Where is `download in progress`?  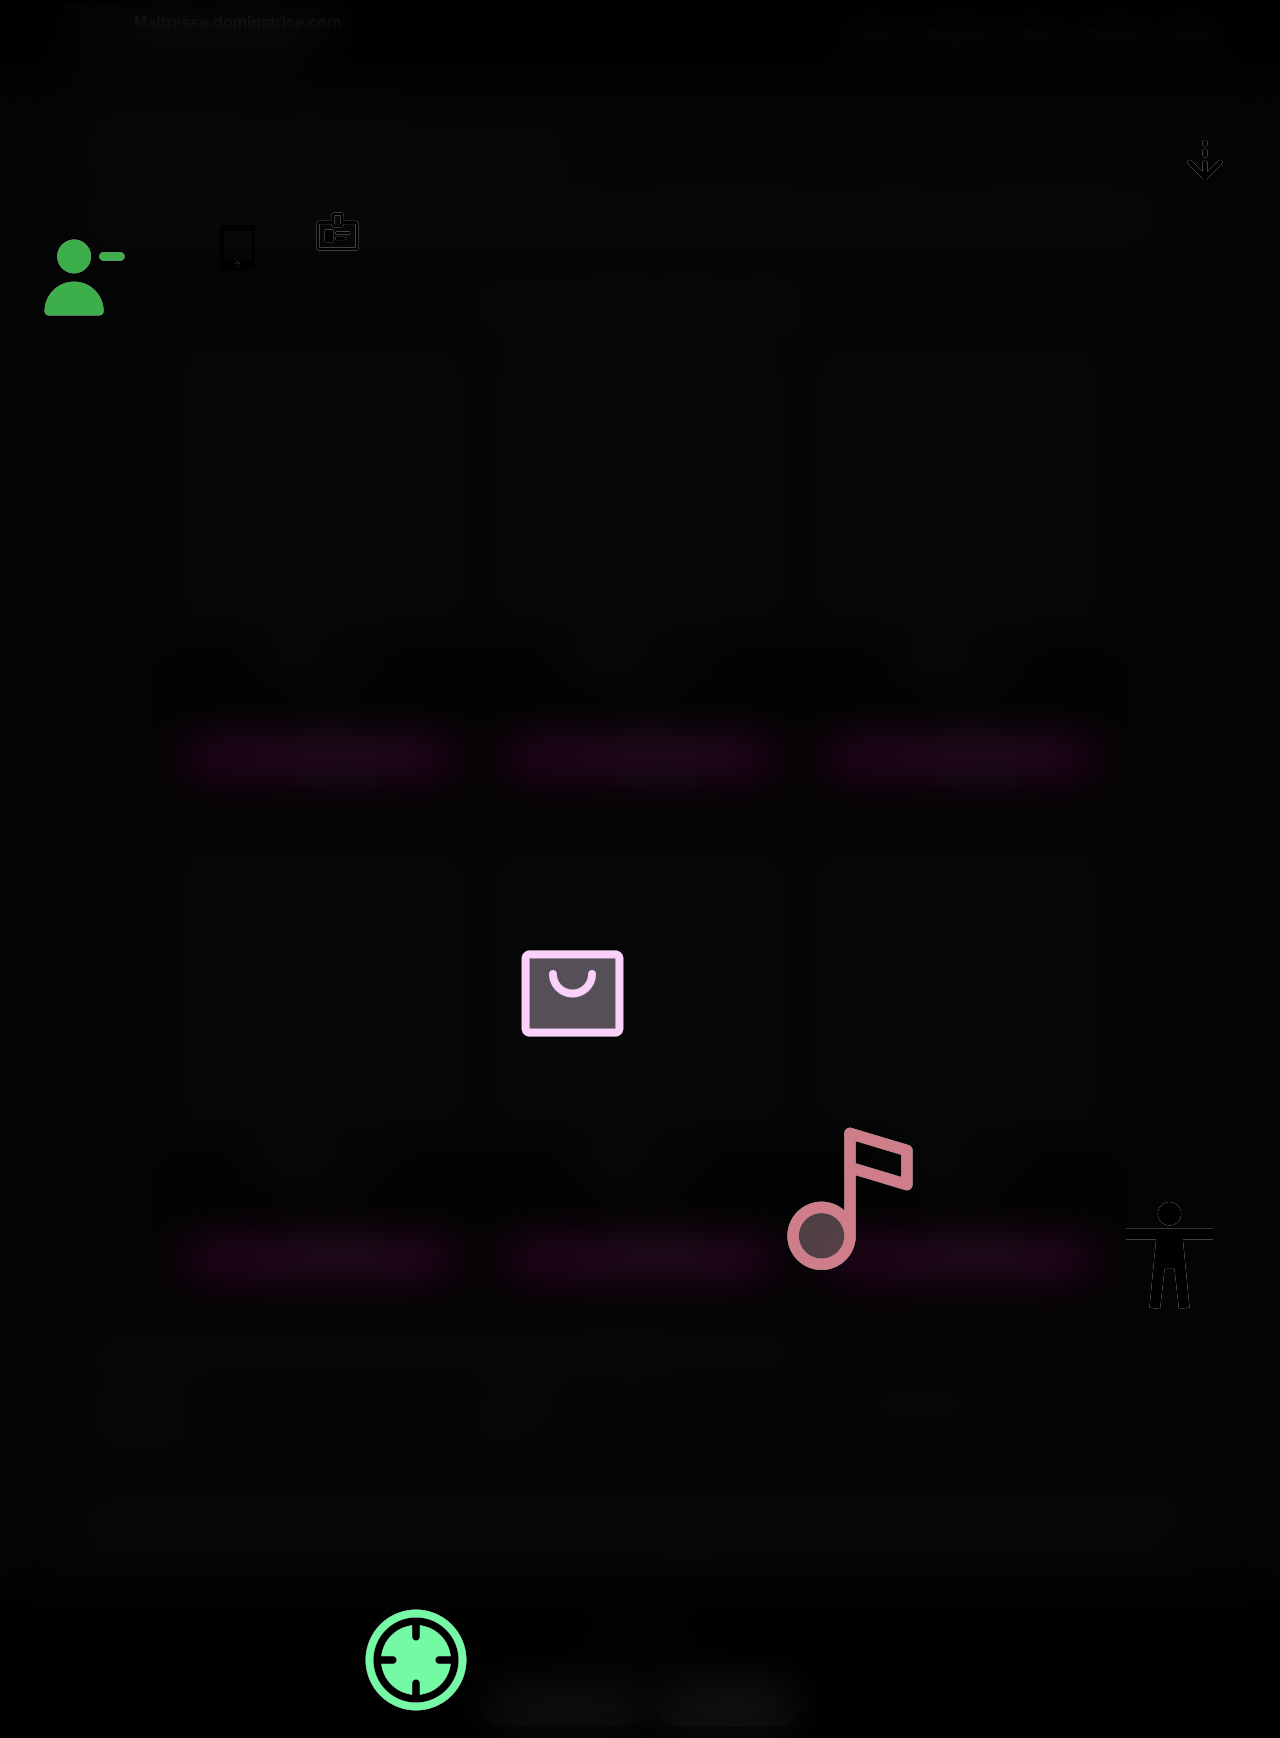
download in progress is located at coordinates (1205, 160).